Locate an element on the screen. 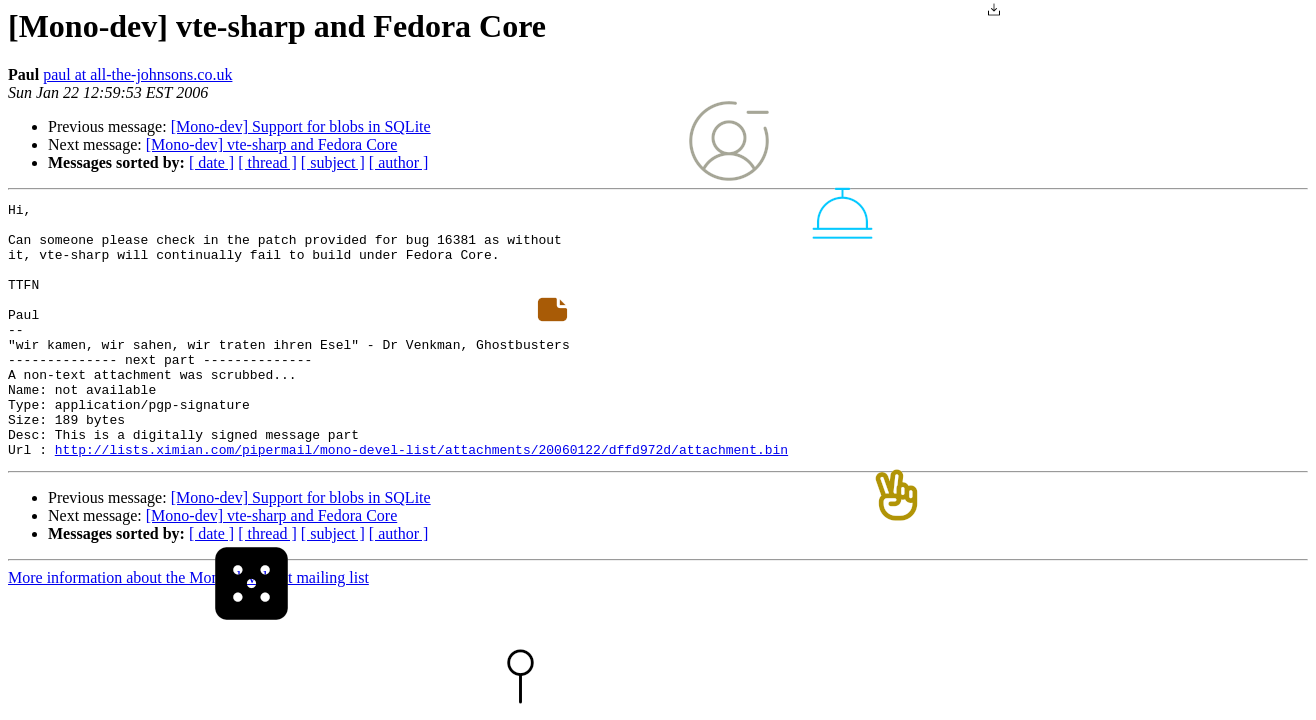 The height and width of the screenshot is (720, 1316). remove a user from your contacts is located at coordinates (729, 141).